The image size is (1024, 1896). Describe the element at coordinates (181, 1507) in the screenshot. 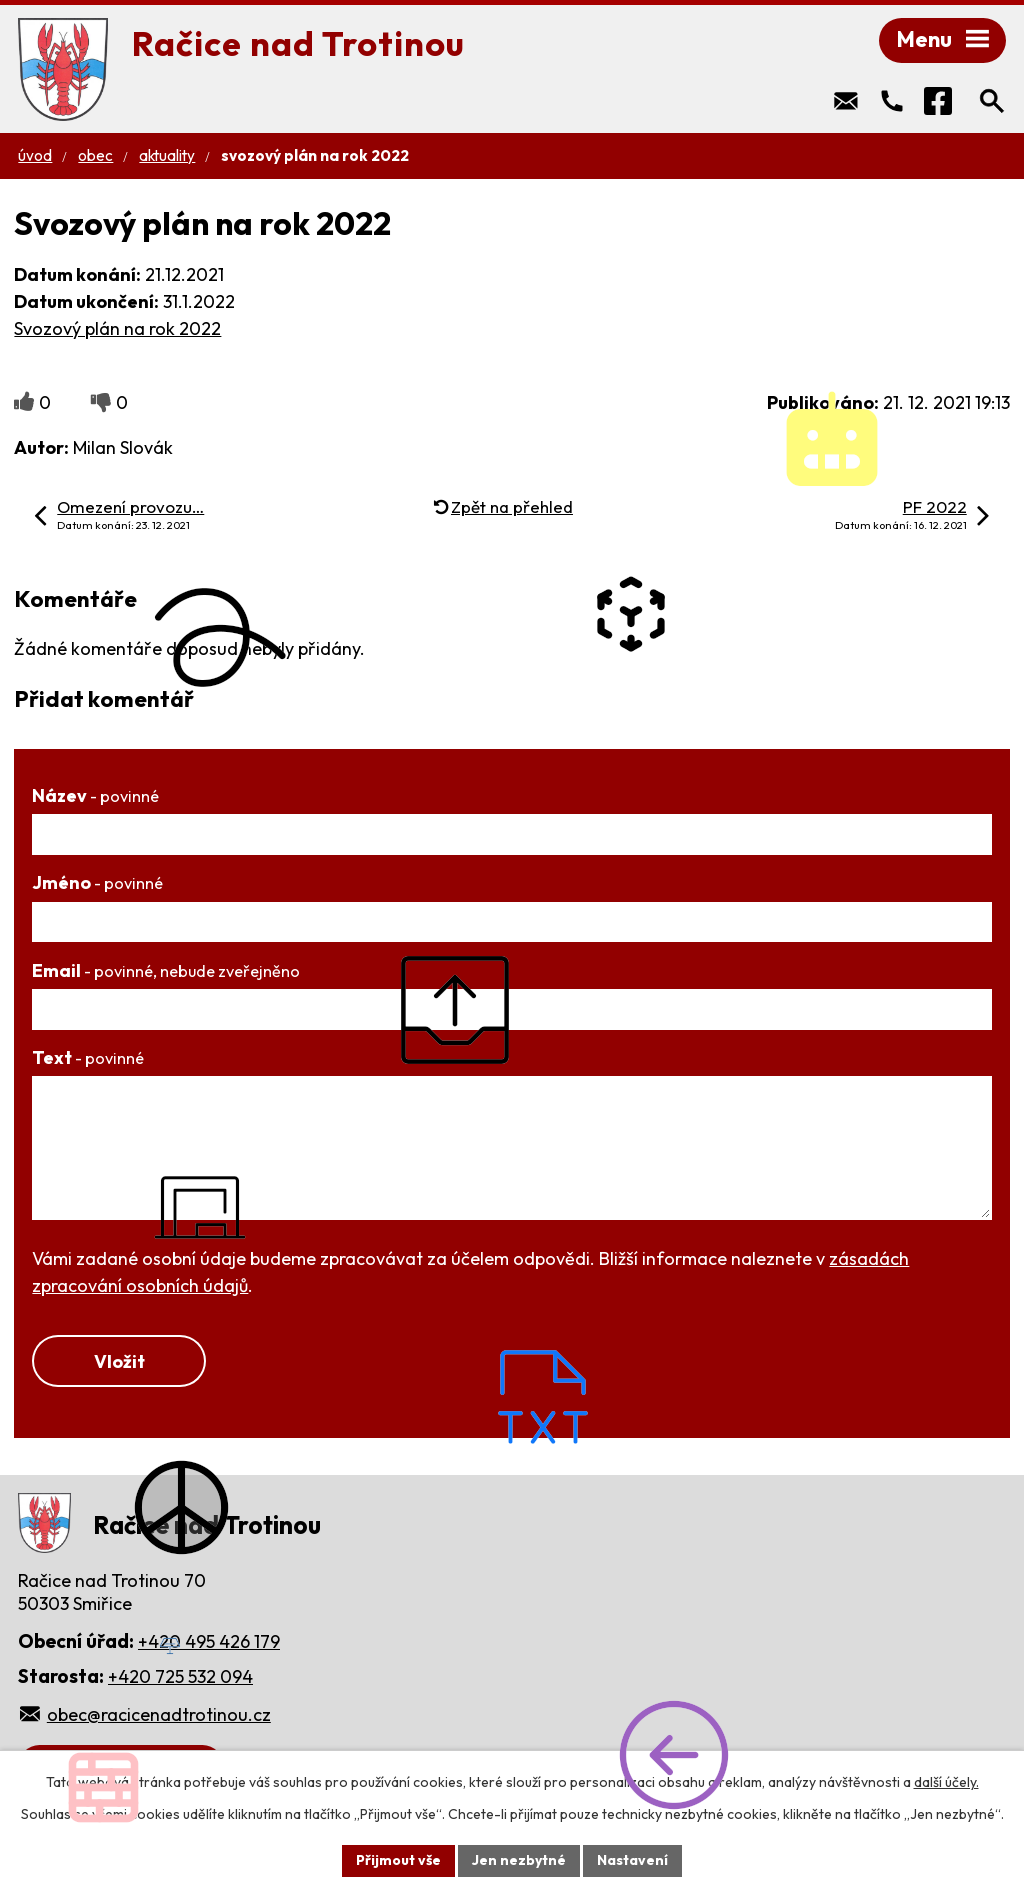

I see `indicates peaceful or non-violent content` at that location.